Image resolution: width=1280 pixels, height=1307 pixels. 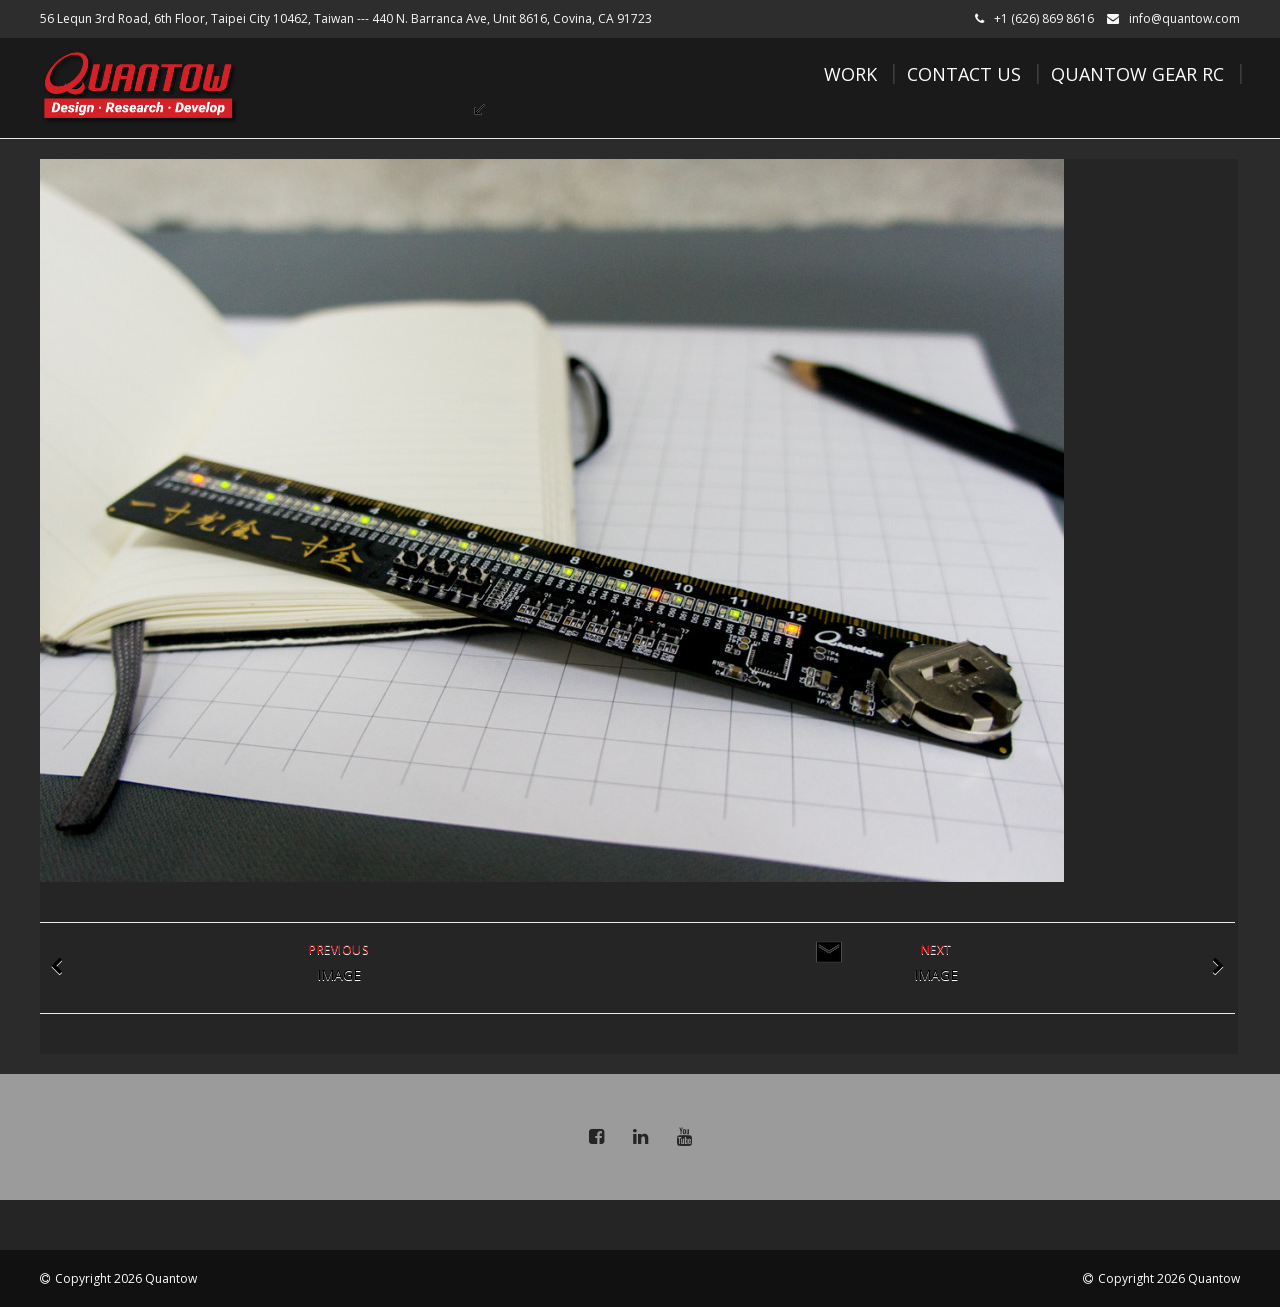 I want to click on access your email inbox, so click(x=829, y=952).